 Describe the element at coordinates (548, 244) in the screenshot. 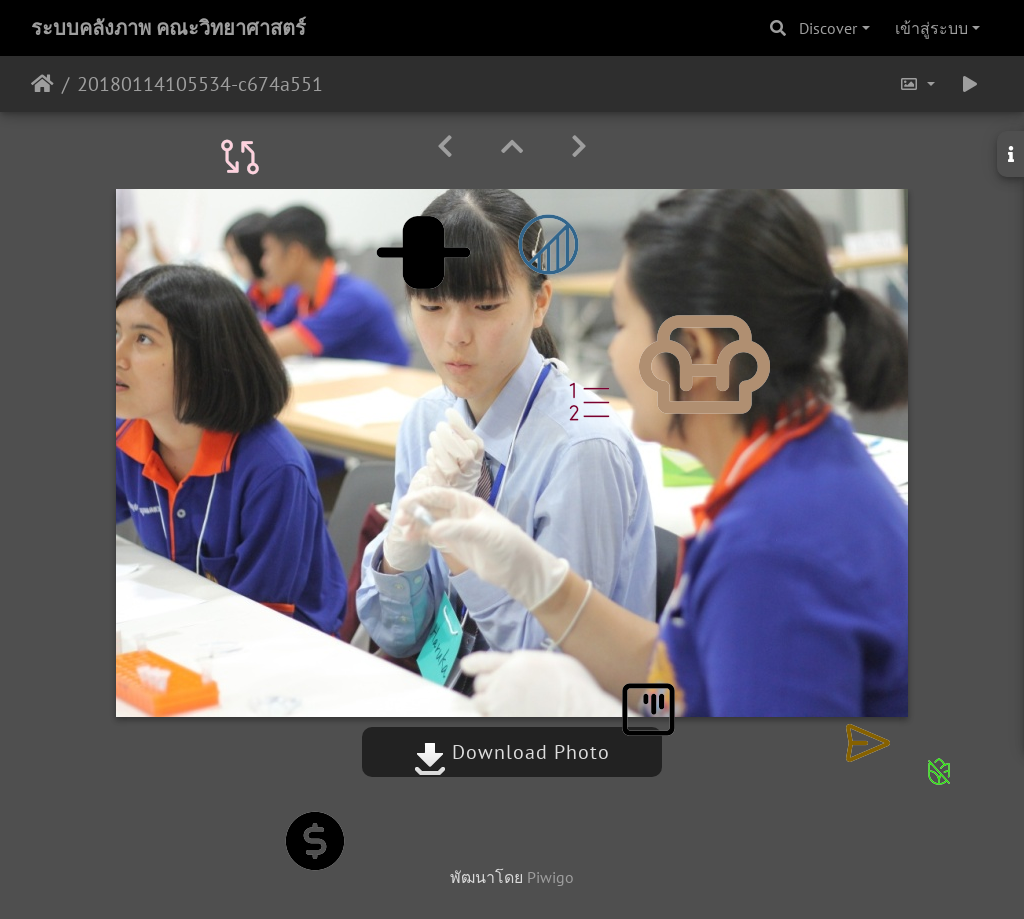

I see `adjust contrast or brightness settings` at that location.